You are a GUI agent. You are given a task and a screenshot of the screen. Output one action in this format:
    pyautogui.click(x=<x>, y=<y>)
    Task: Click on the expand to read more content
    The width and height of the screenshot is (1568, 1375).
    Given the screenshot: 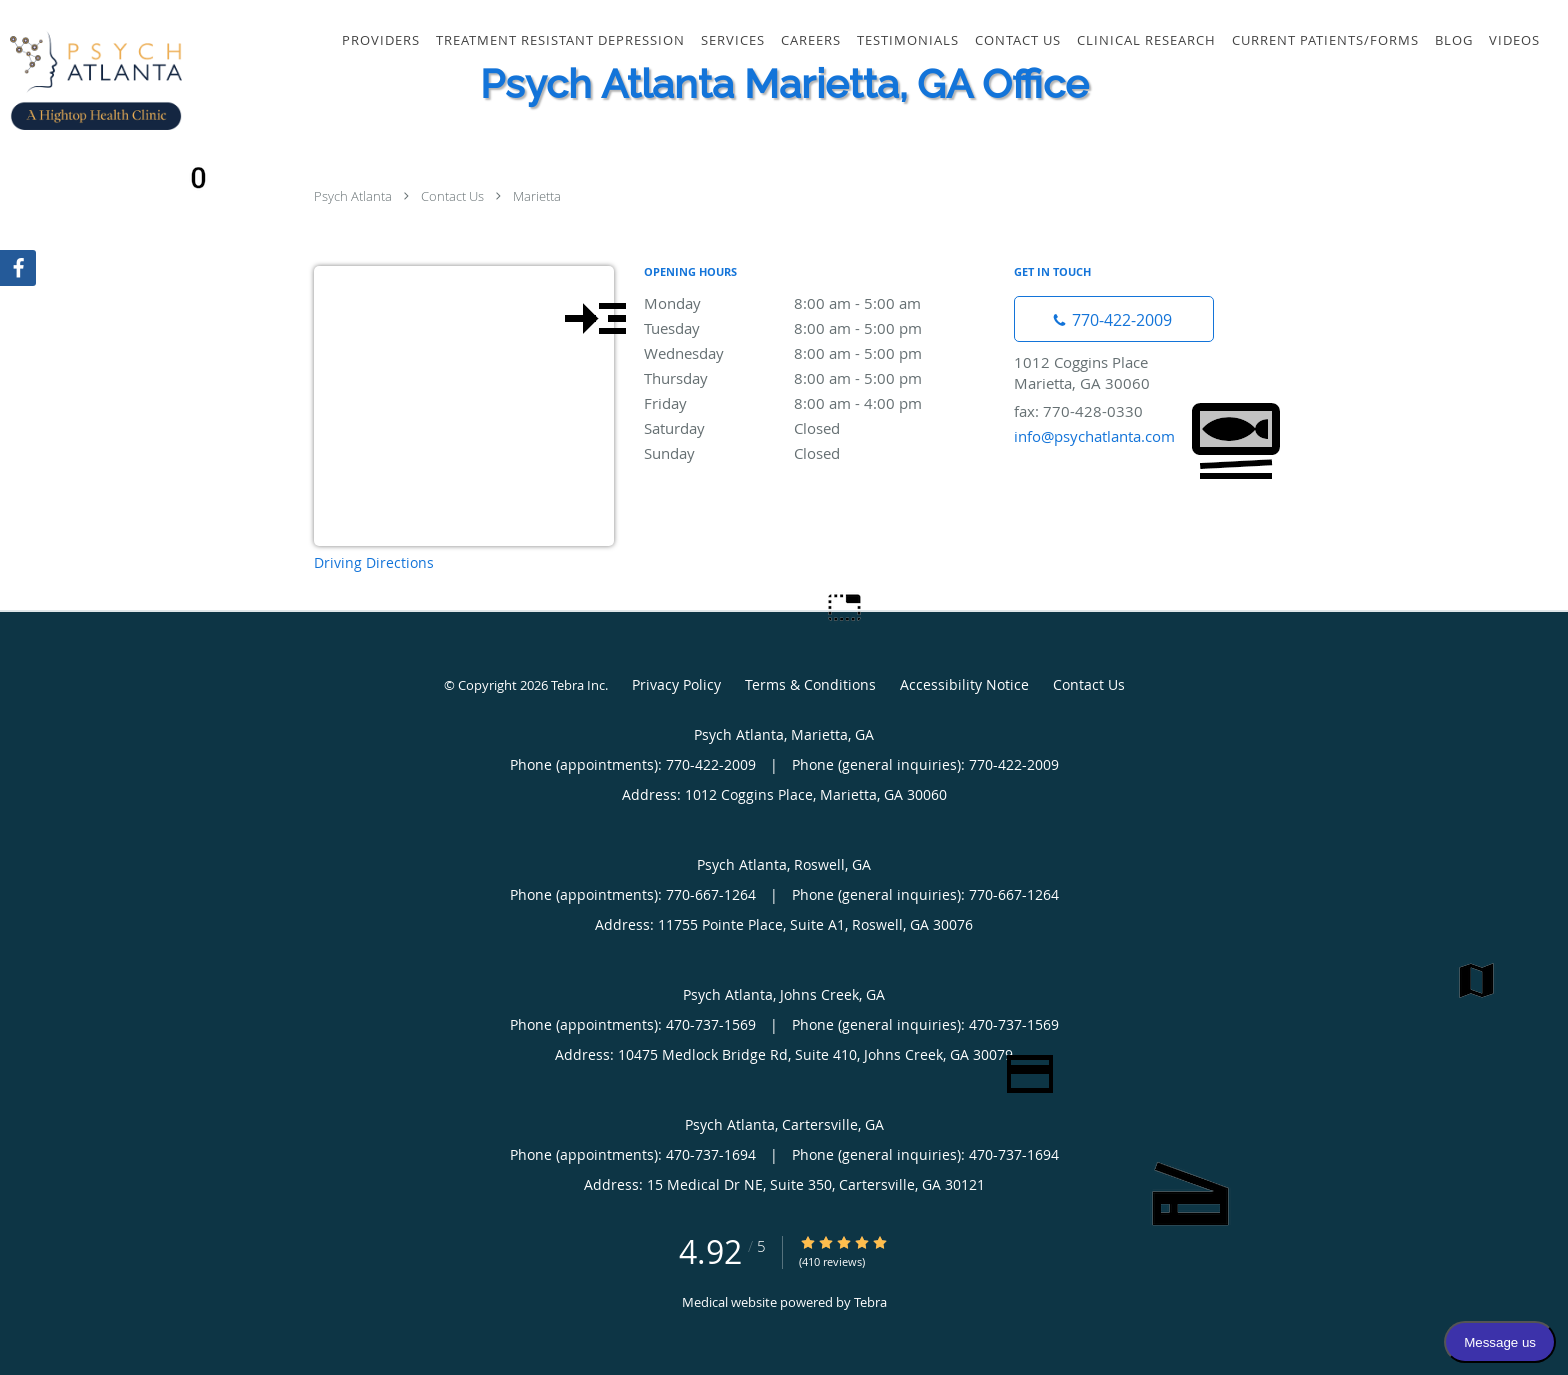 What is the action you would take?
    pyautogui.click(x=595, y=318)
    